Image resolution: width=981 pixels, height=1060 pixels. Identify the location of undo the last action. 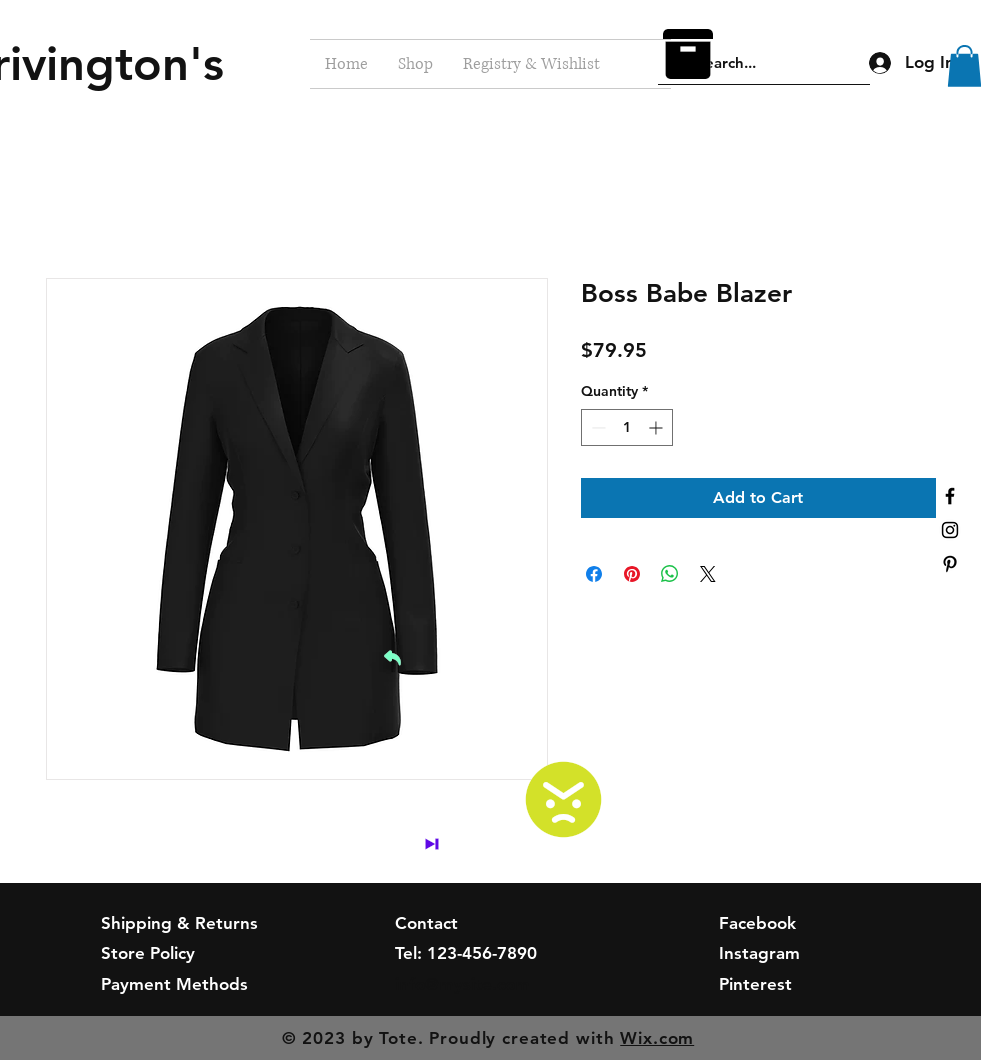
(392, 657).